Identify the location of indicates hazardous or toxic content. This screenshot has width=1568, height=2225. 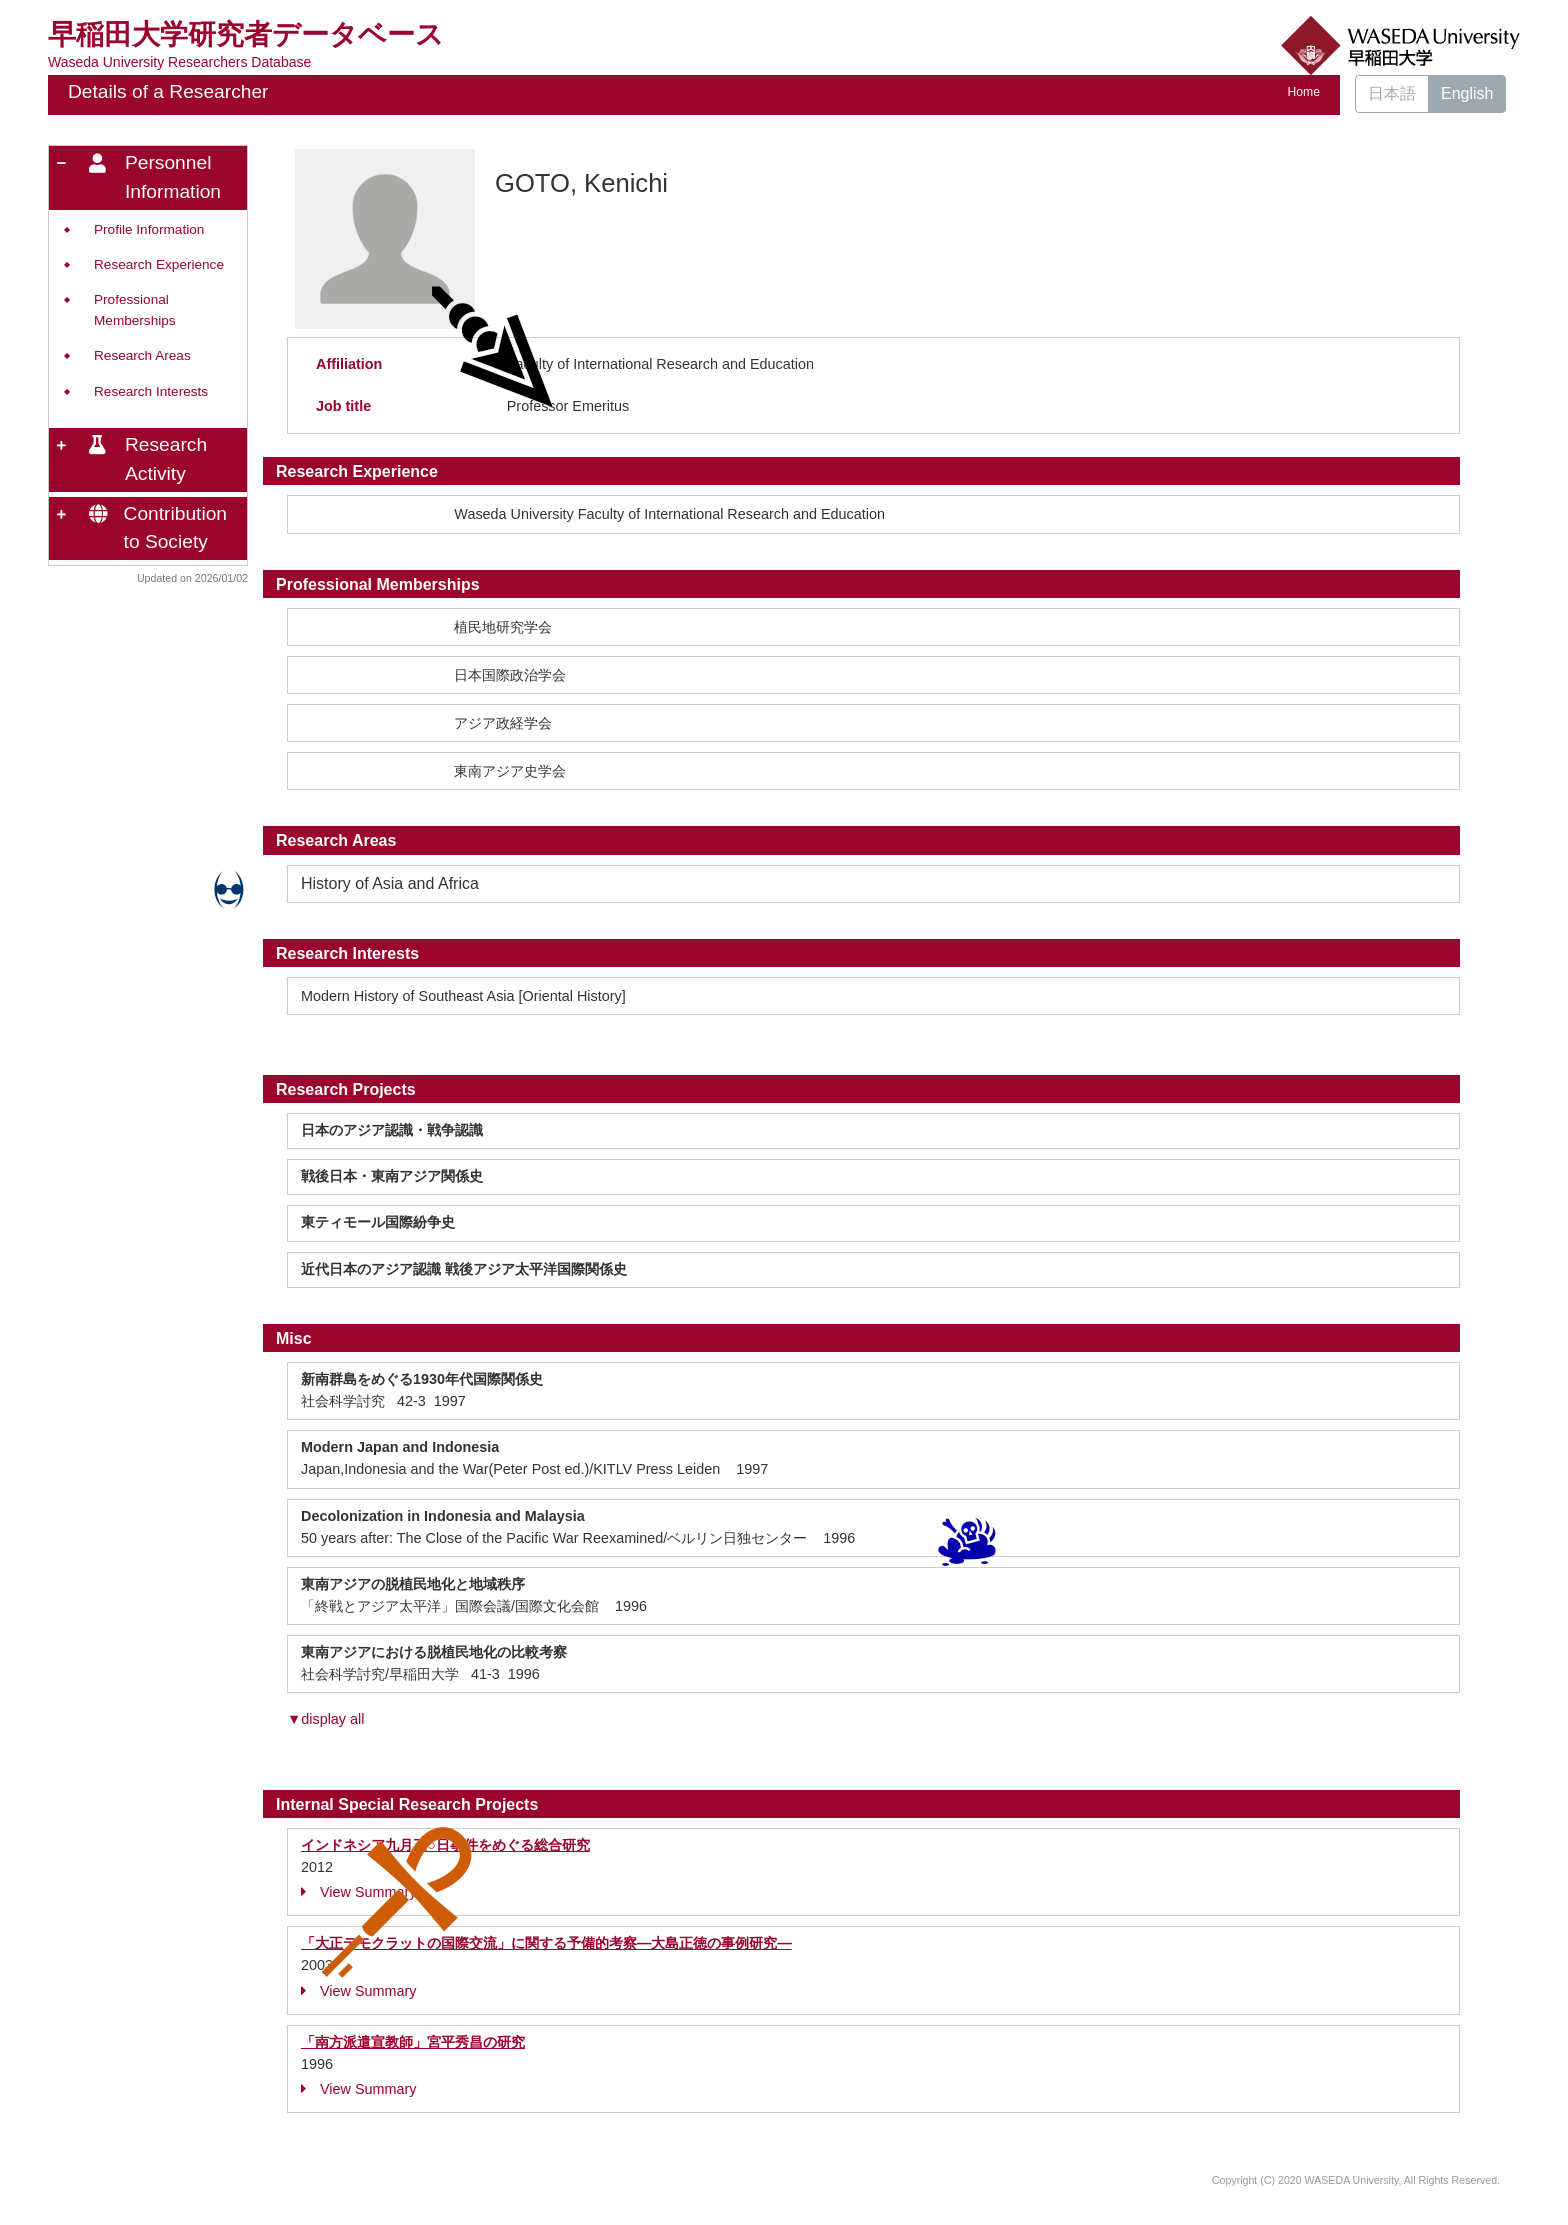
(967, 1537).